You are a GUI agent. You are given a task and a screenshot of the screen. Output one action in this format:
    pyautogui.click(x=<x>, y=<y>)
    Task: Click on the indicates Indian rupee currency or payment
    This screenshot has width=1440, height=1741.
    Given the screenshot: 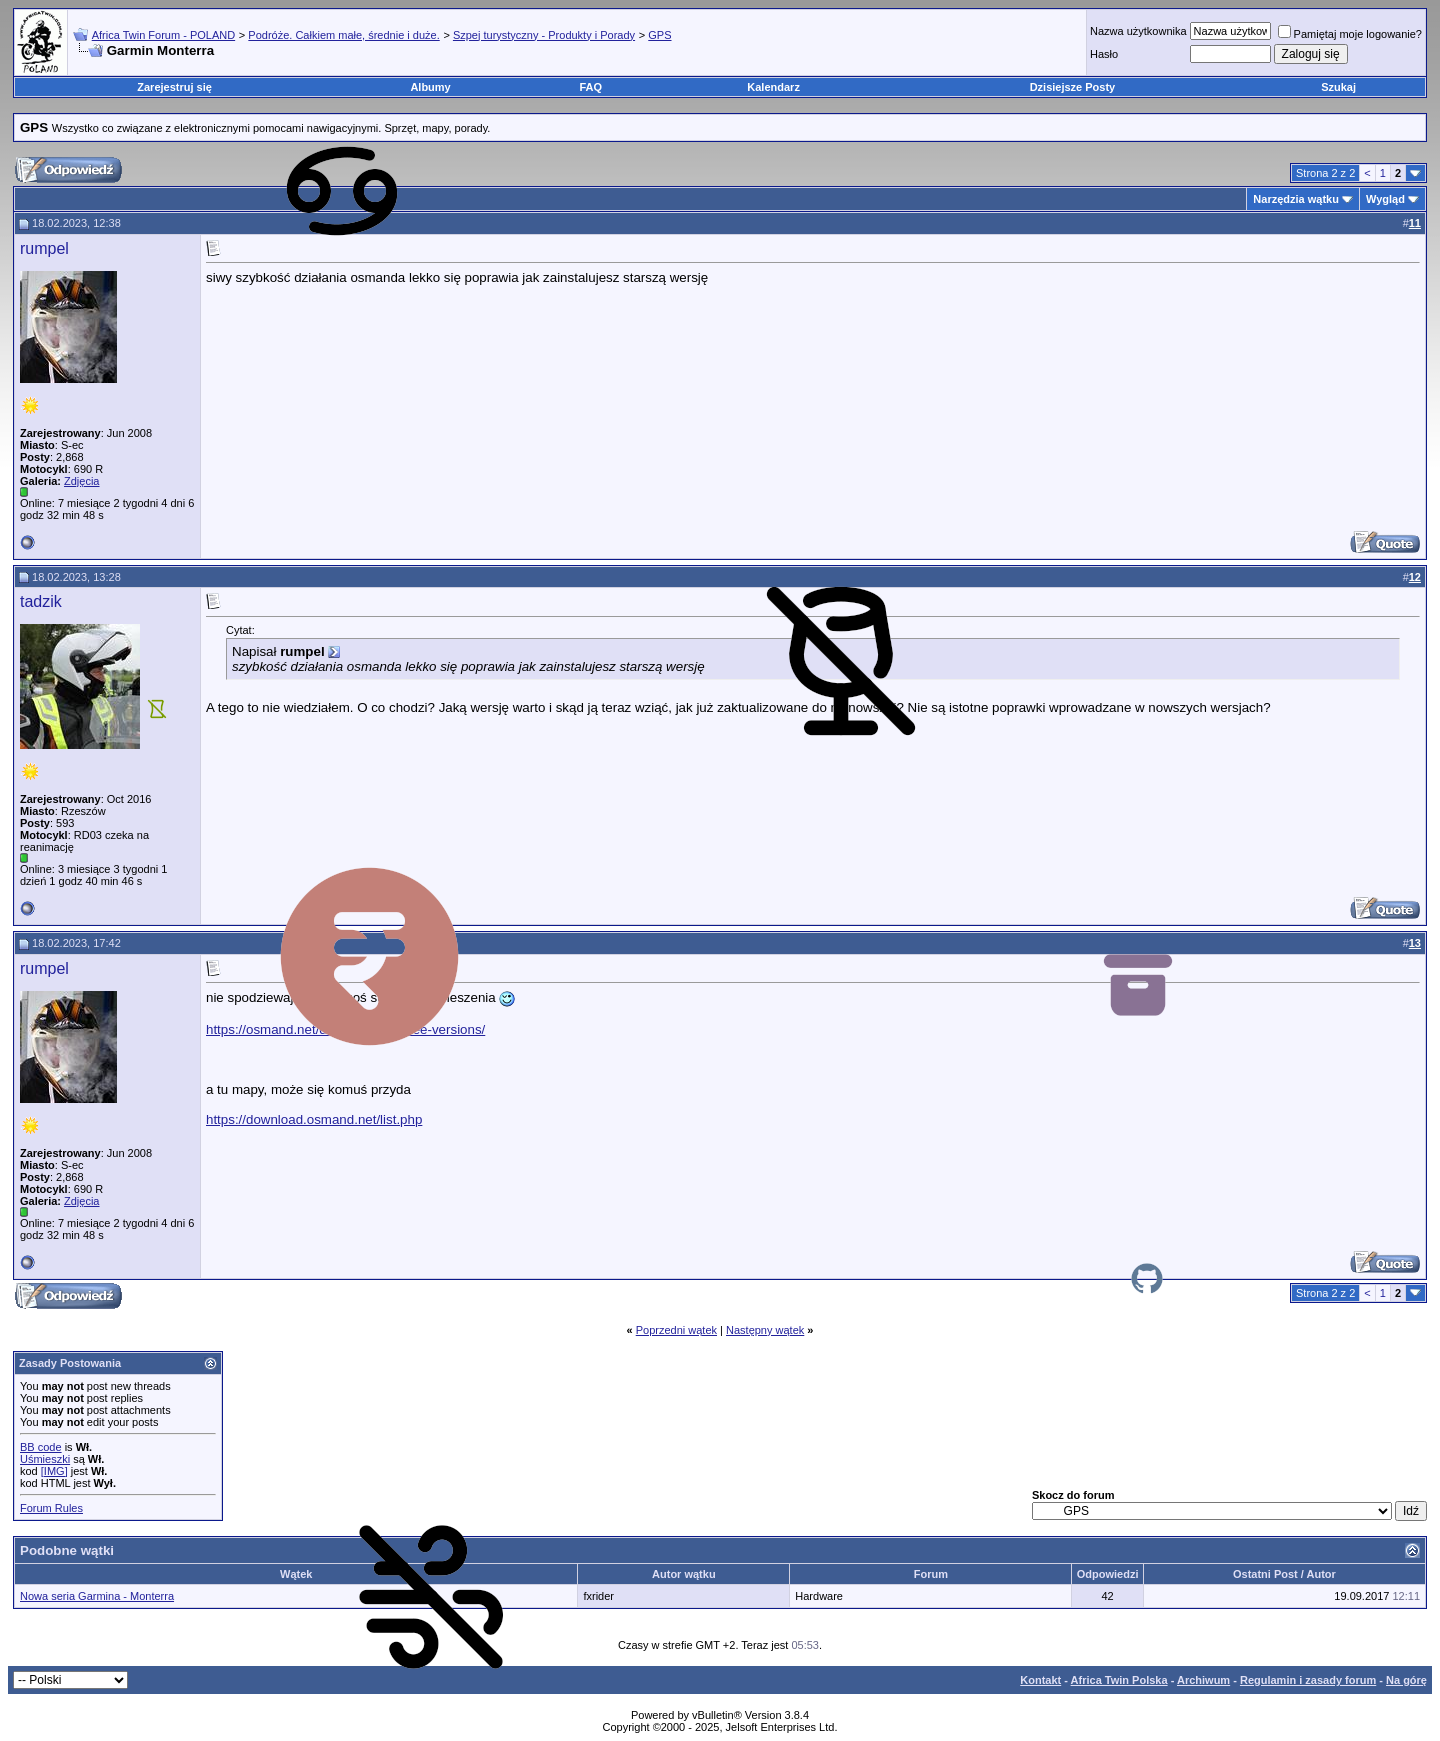 What is the action you would take?
    pyautogui.click(x=369, y=956)
    